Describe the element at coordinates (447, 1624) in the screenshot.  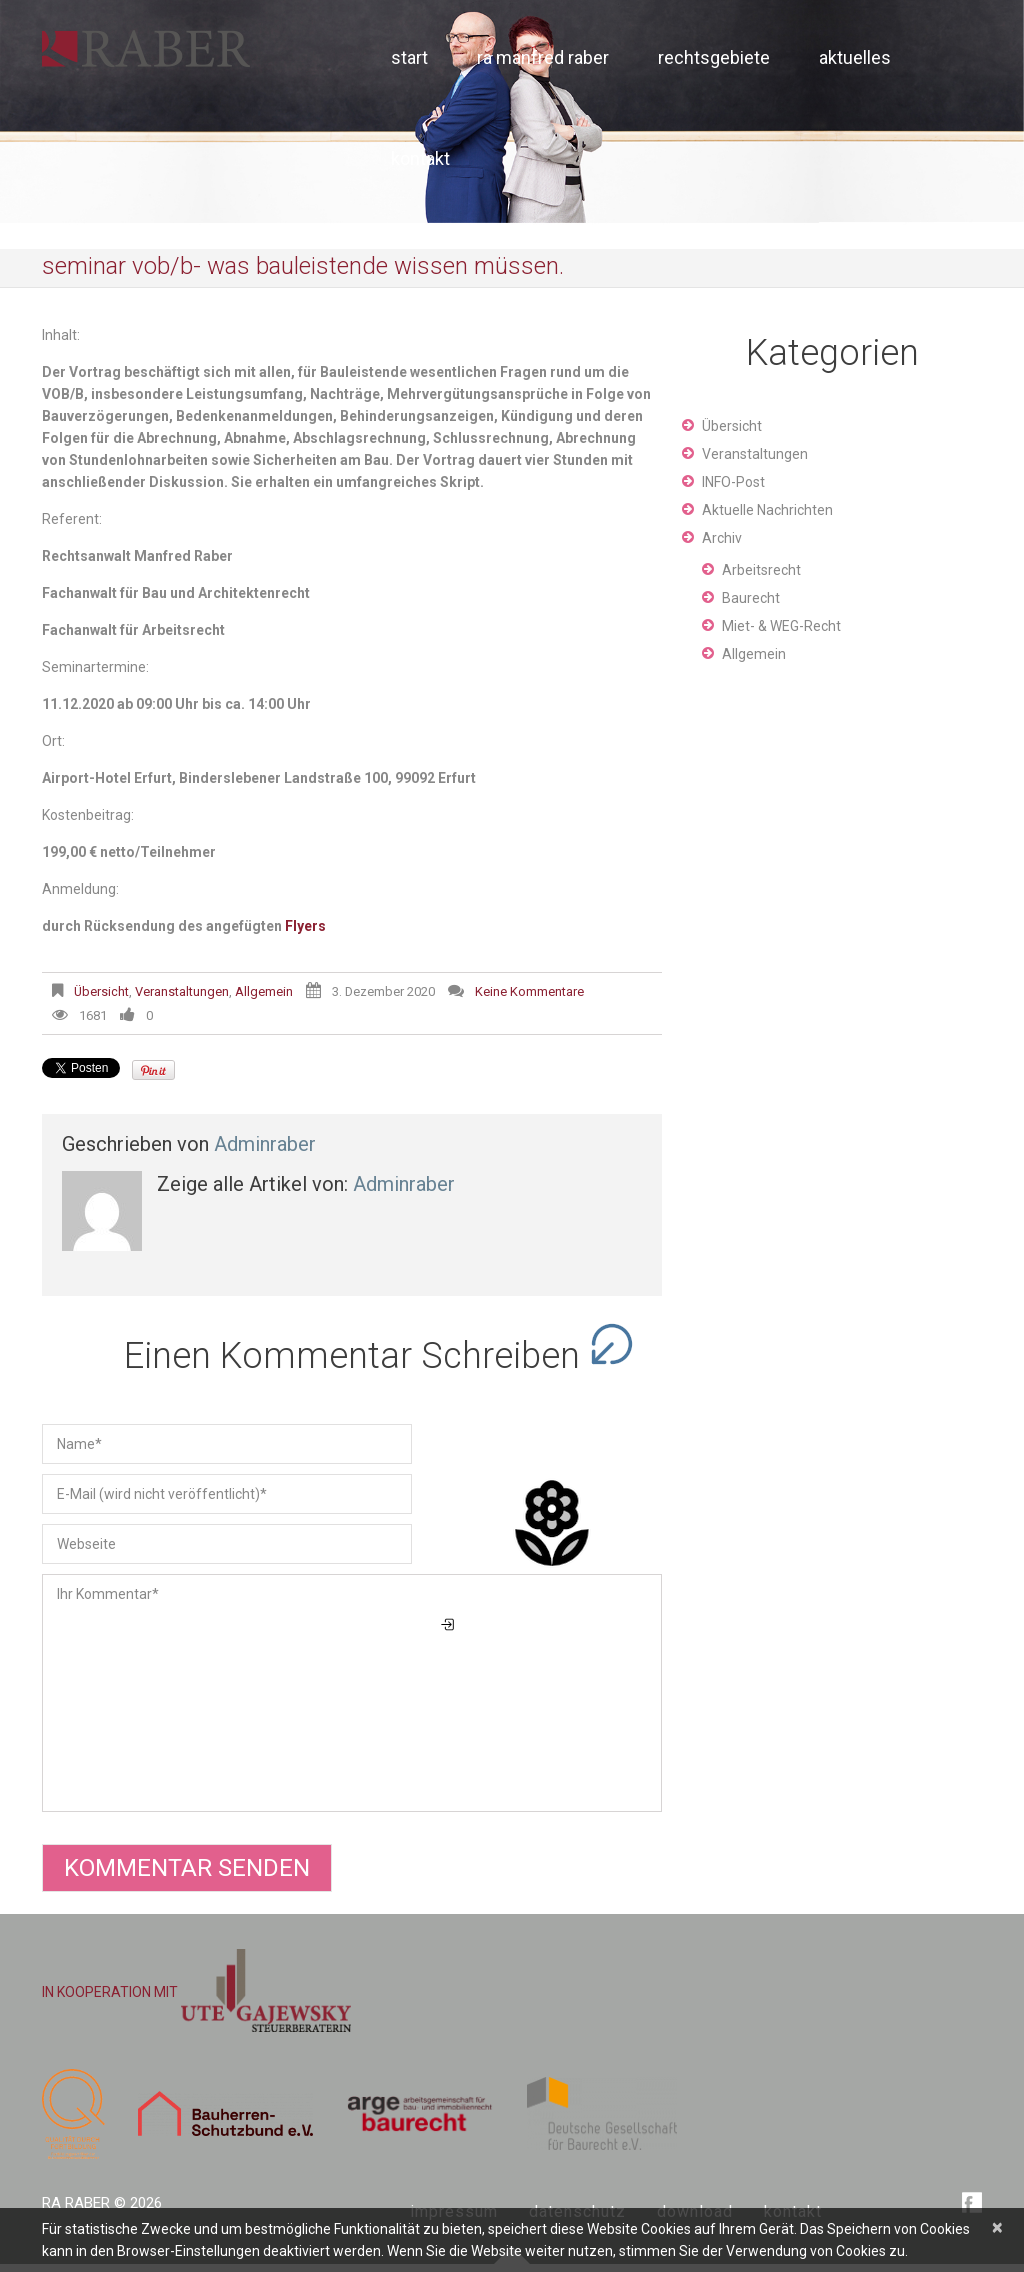
I see `log in to your account` at that location.